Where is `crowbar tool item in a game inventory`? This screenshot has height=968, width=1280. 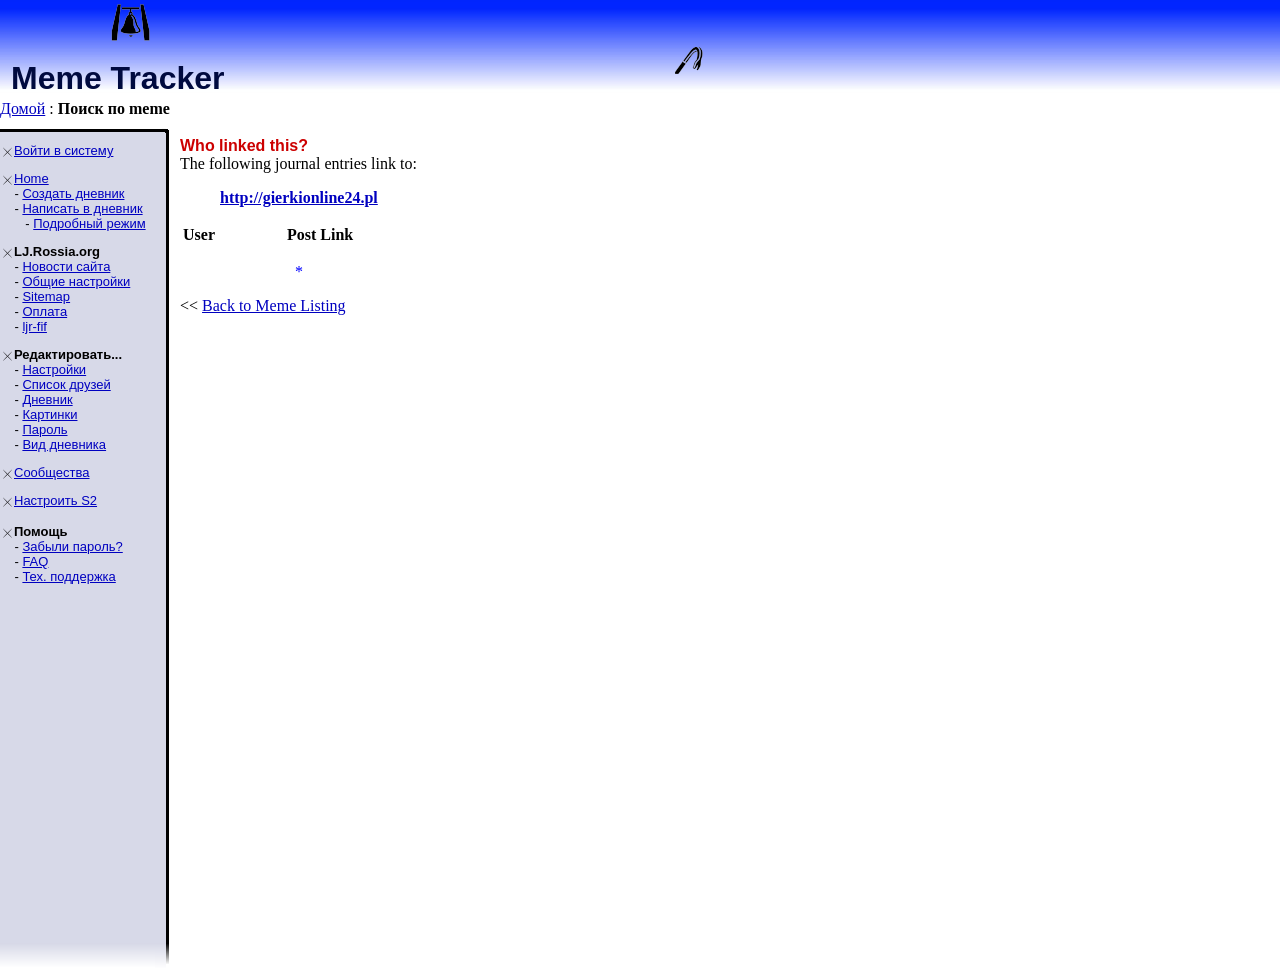
crowbar tool item in a game inventory is located at coordinates (689, 60).